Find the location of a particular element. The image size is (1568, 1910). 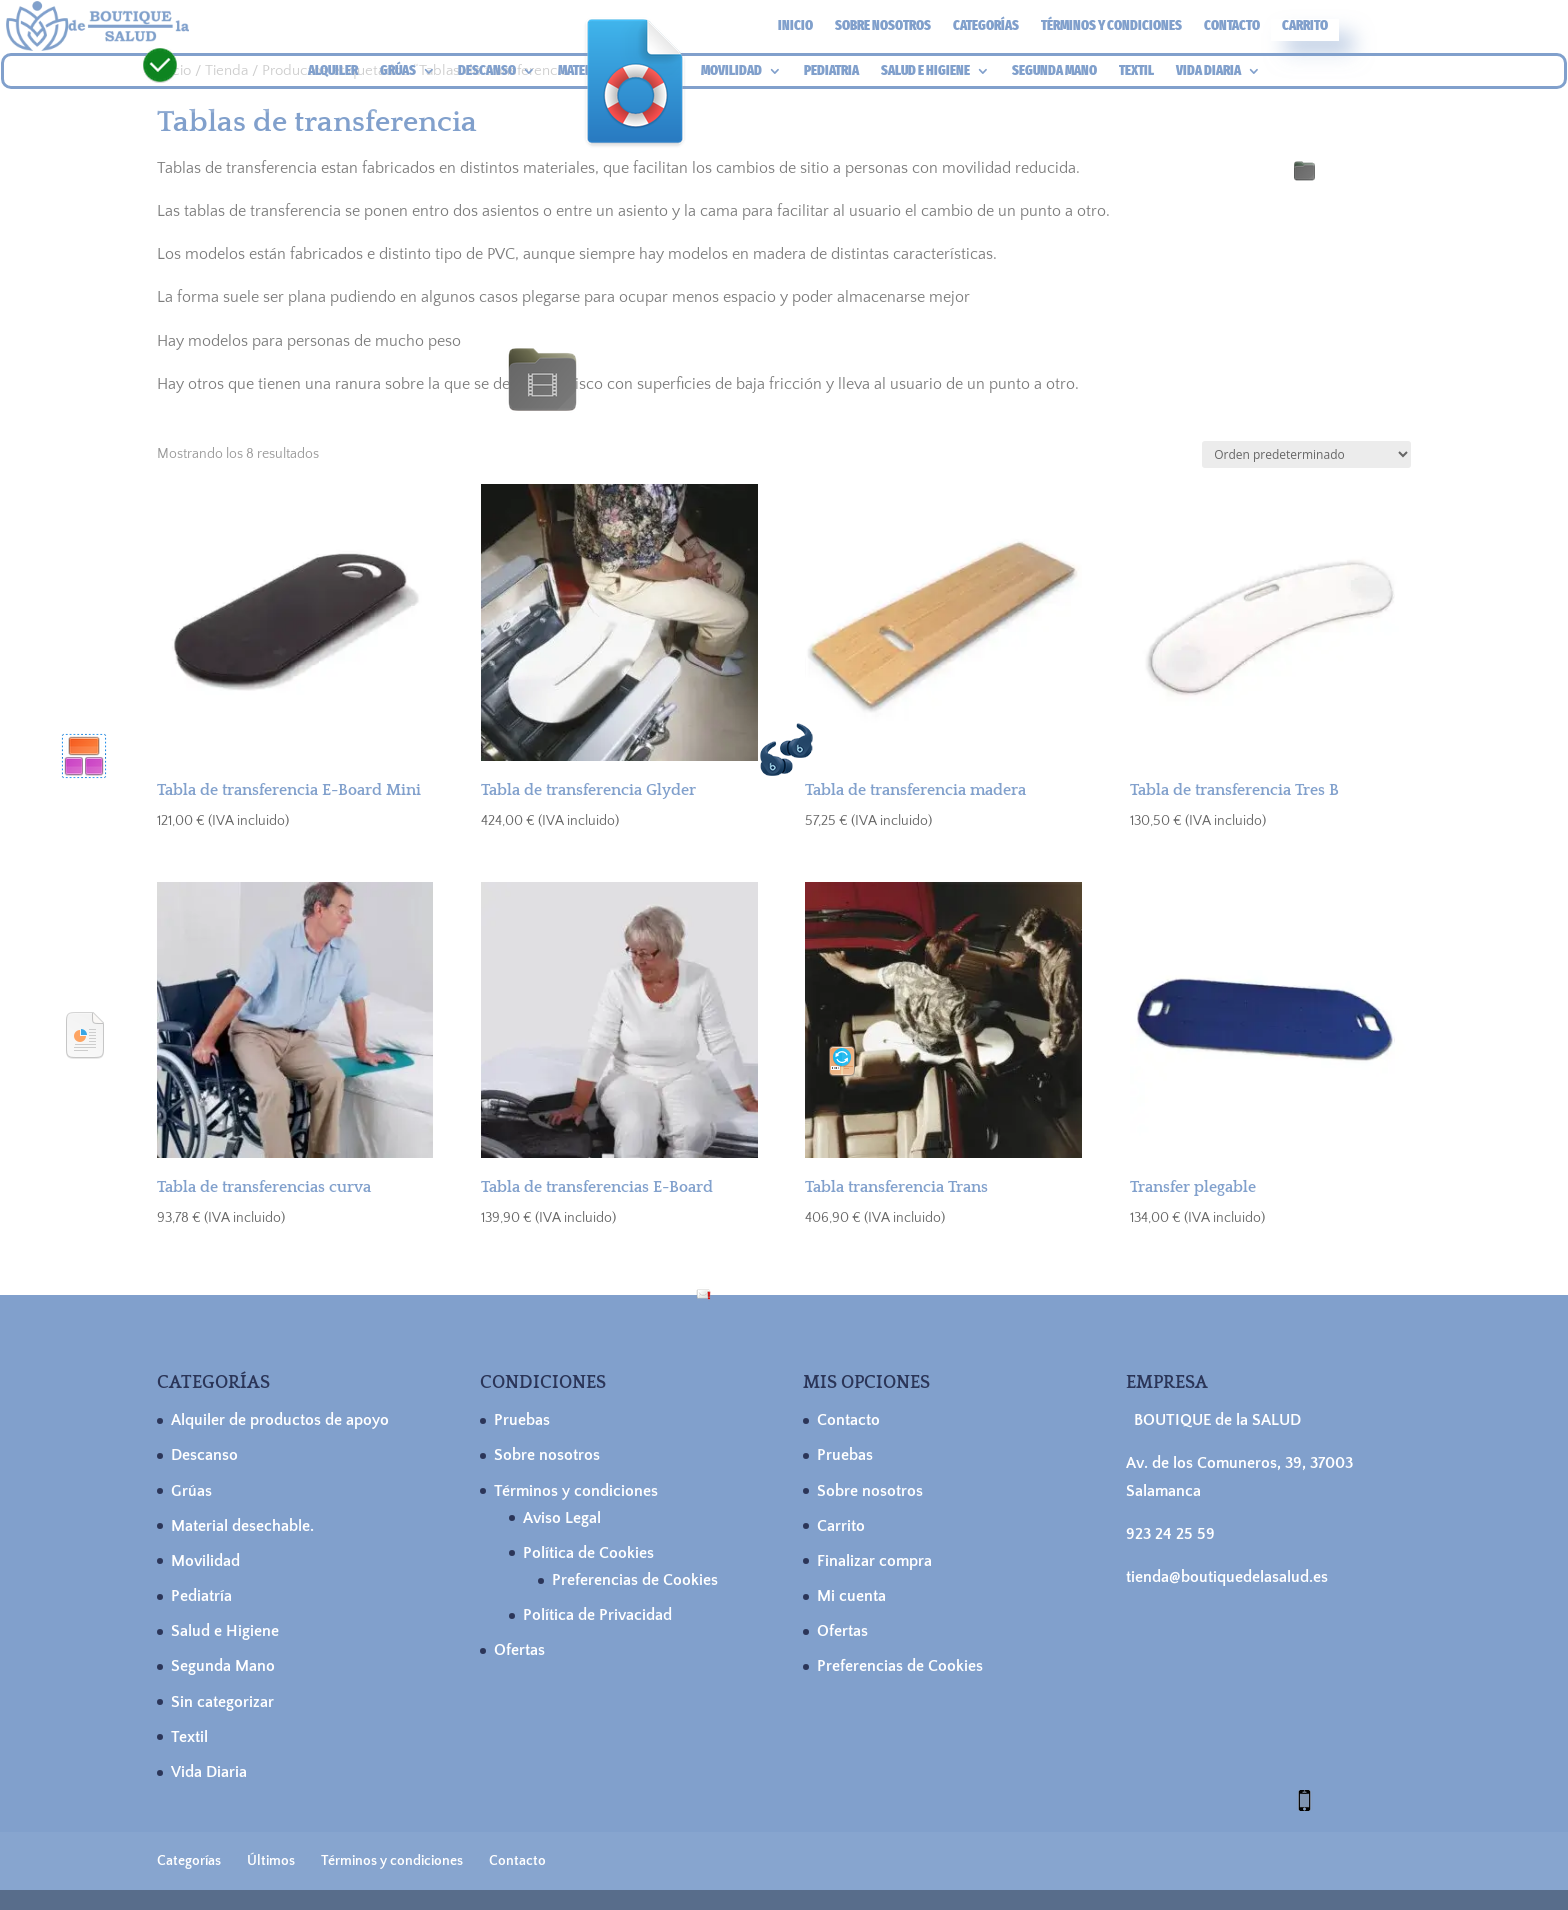

mark email as important is located at coordinates (703, 1294).